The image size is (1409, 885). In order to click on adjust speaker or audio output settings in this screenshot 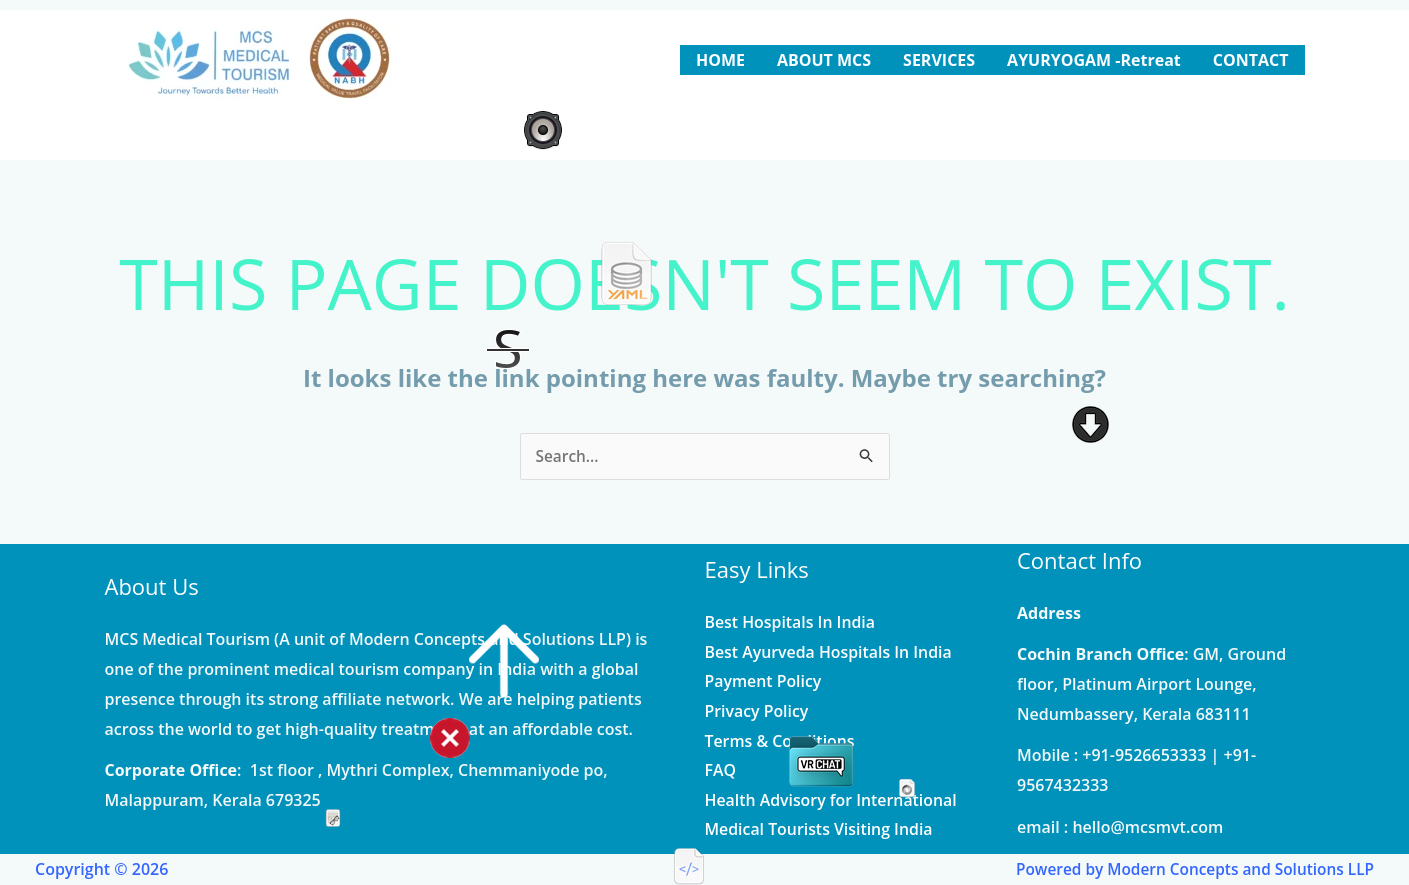, I will do `click(543, 130)`.